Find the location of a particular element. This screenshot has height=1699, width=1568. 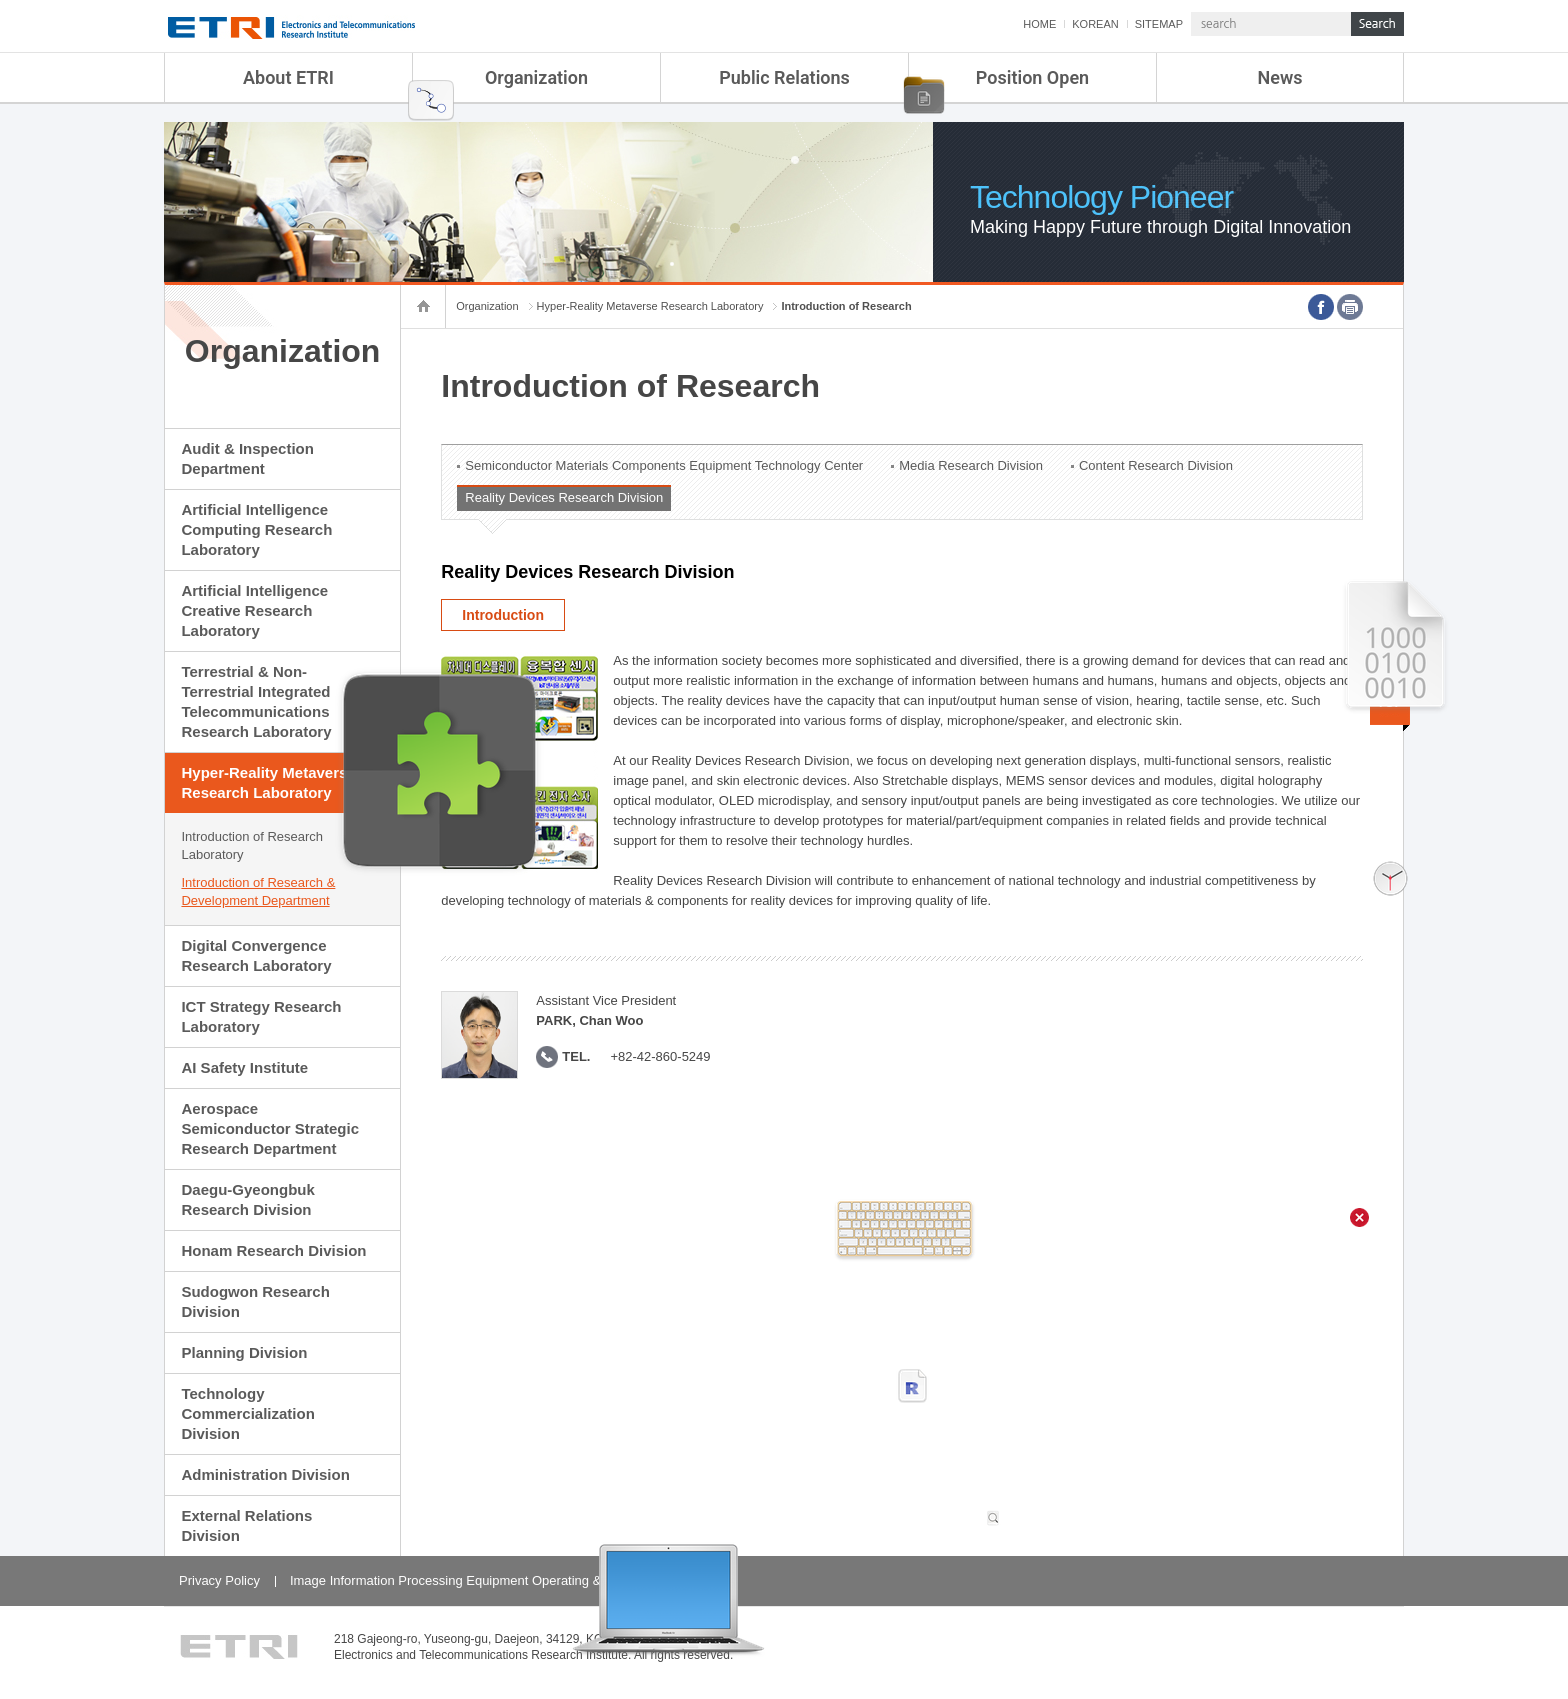

access recently opened files and folders is located at coordinates (1390, 878).